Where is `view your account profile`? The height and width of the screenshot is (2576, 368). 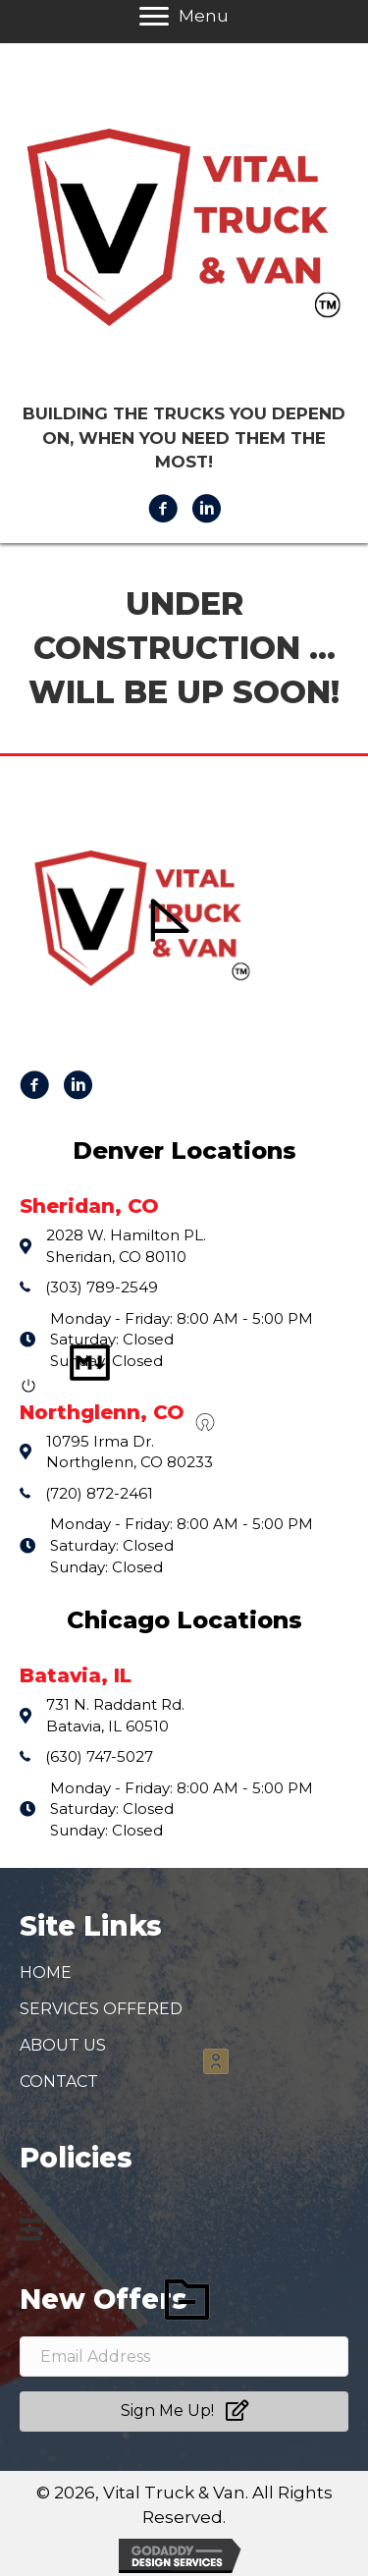 view your account profile is located at coordinates (216, 2061).